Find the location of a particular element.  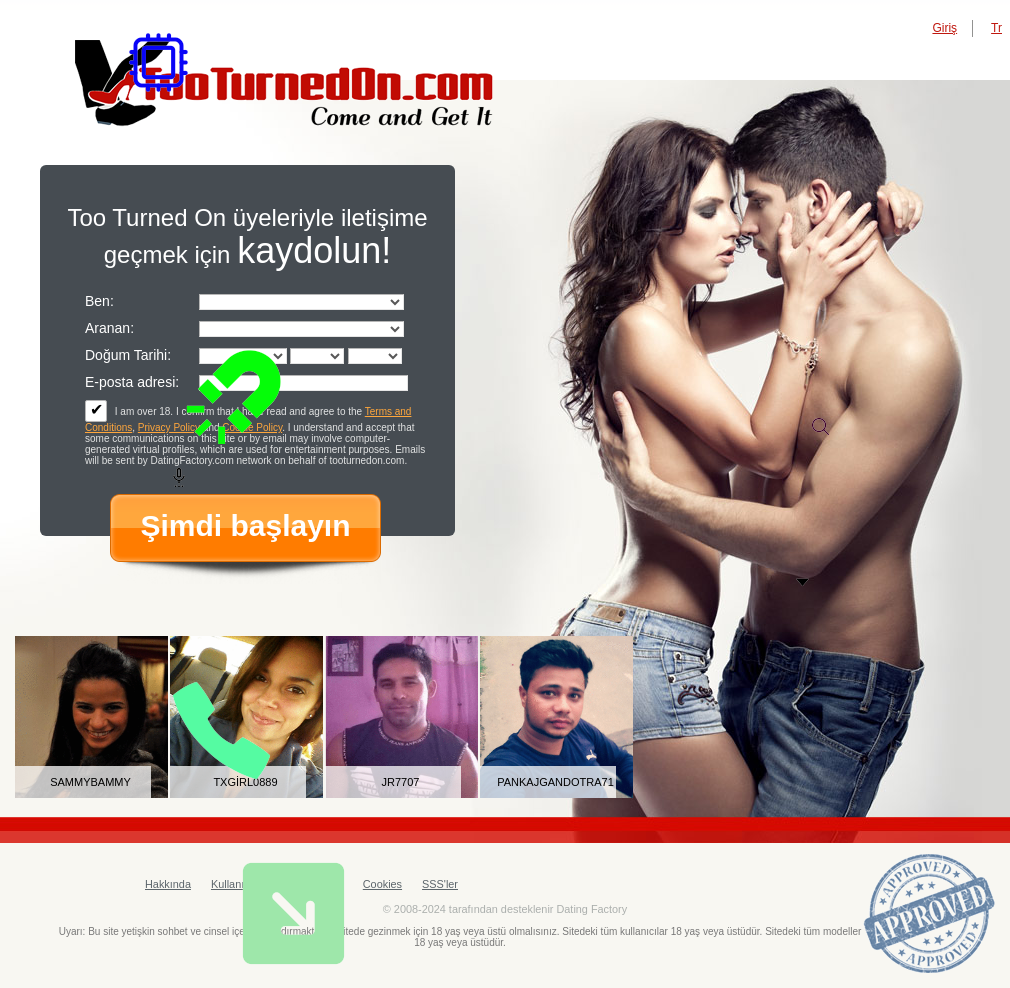

make a phone call is located at coordinates (221, 730).